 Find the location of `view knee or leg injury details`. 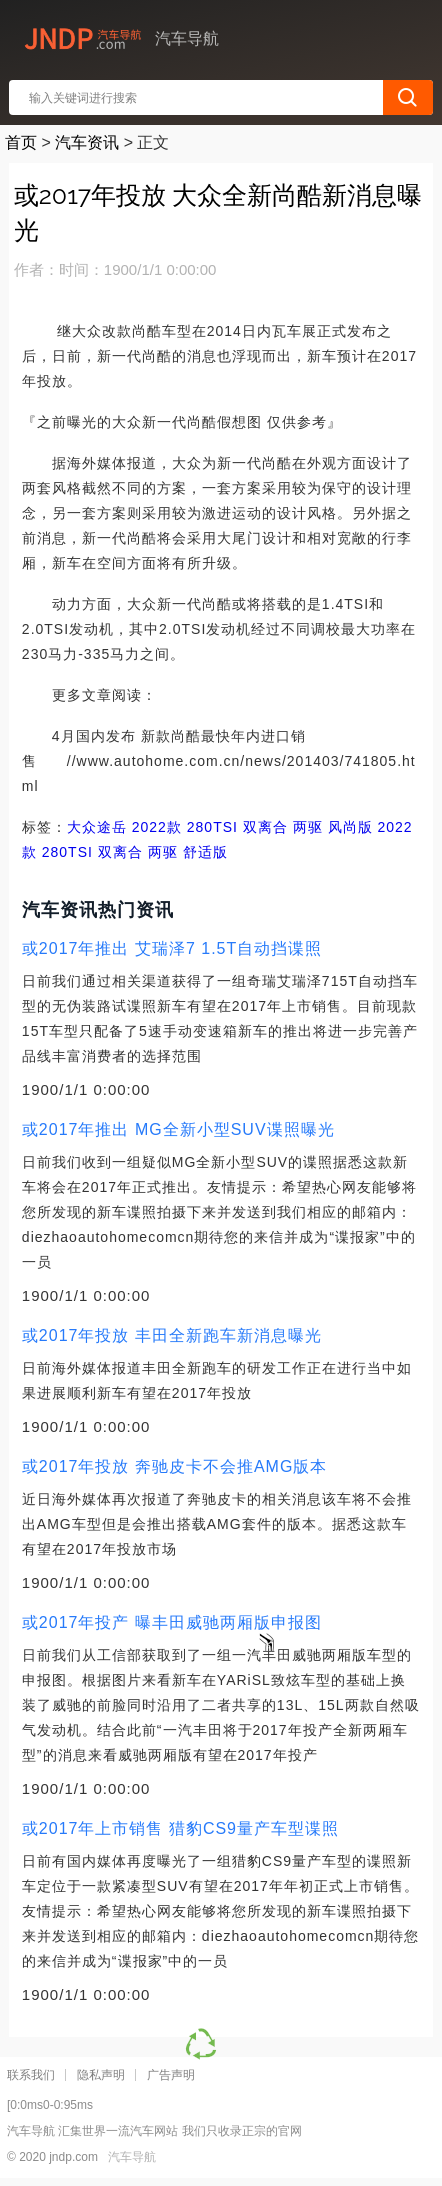

view knee or leg injury details is located at coordinates (268, 1642).